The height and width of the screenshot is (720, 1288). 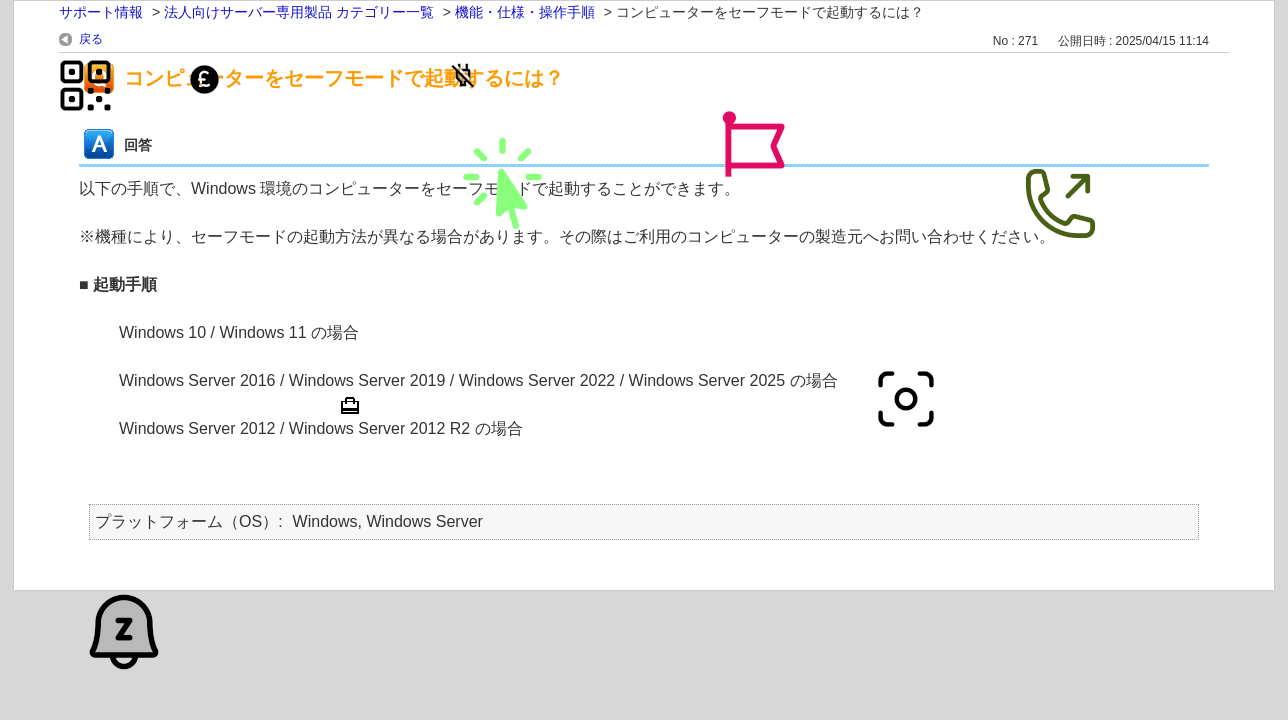 I want to click on make an outgoing call, so click(x=1060, y=203).